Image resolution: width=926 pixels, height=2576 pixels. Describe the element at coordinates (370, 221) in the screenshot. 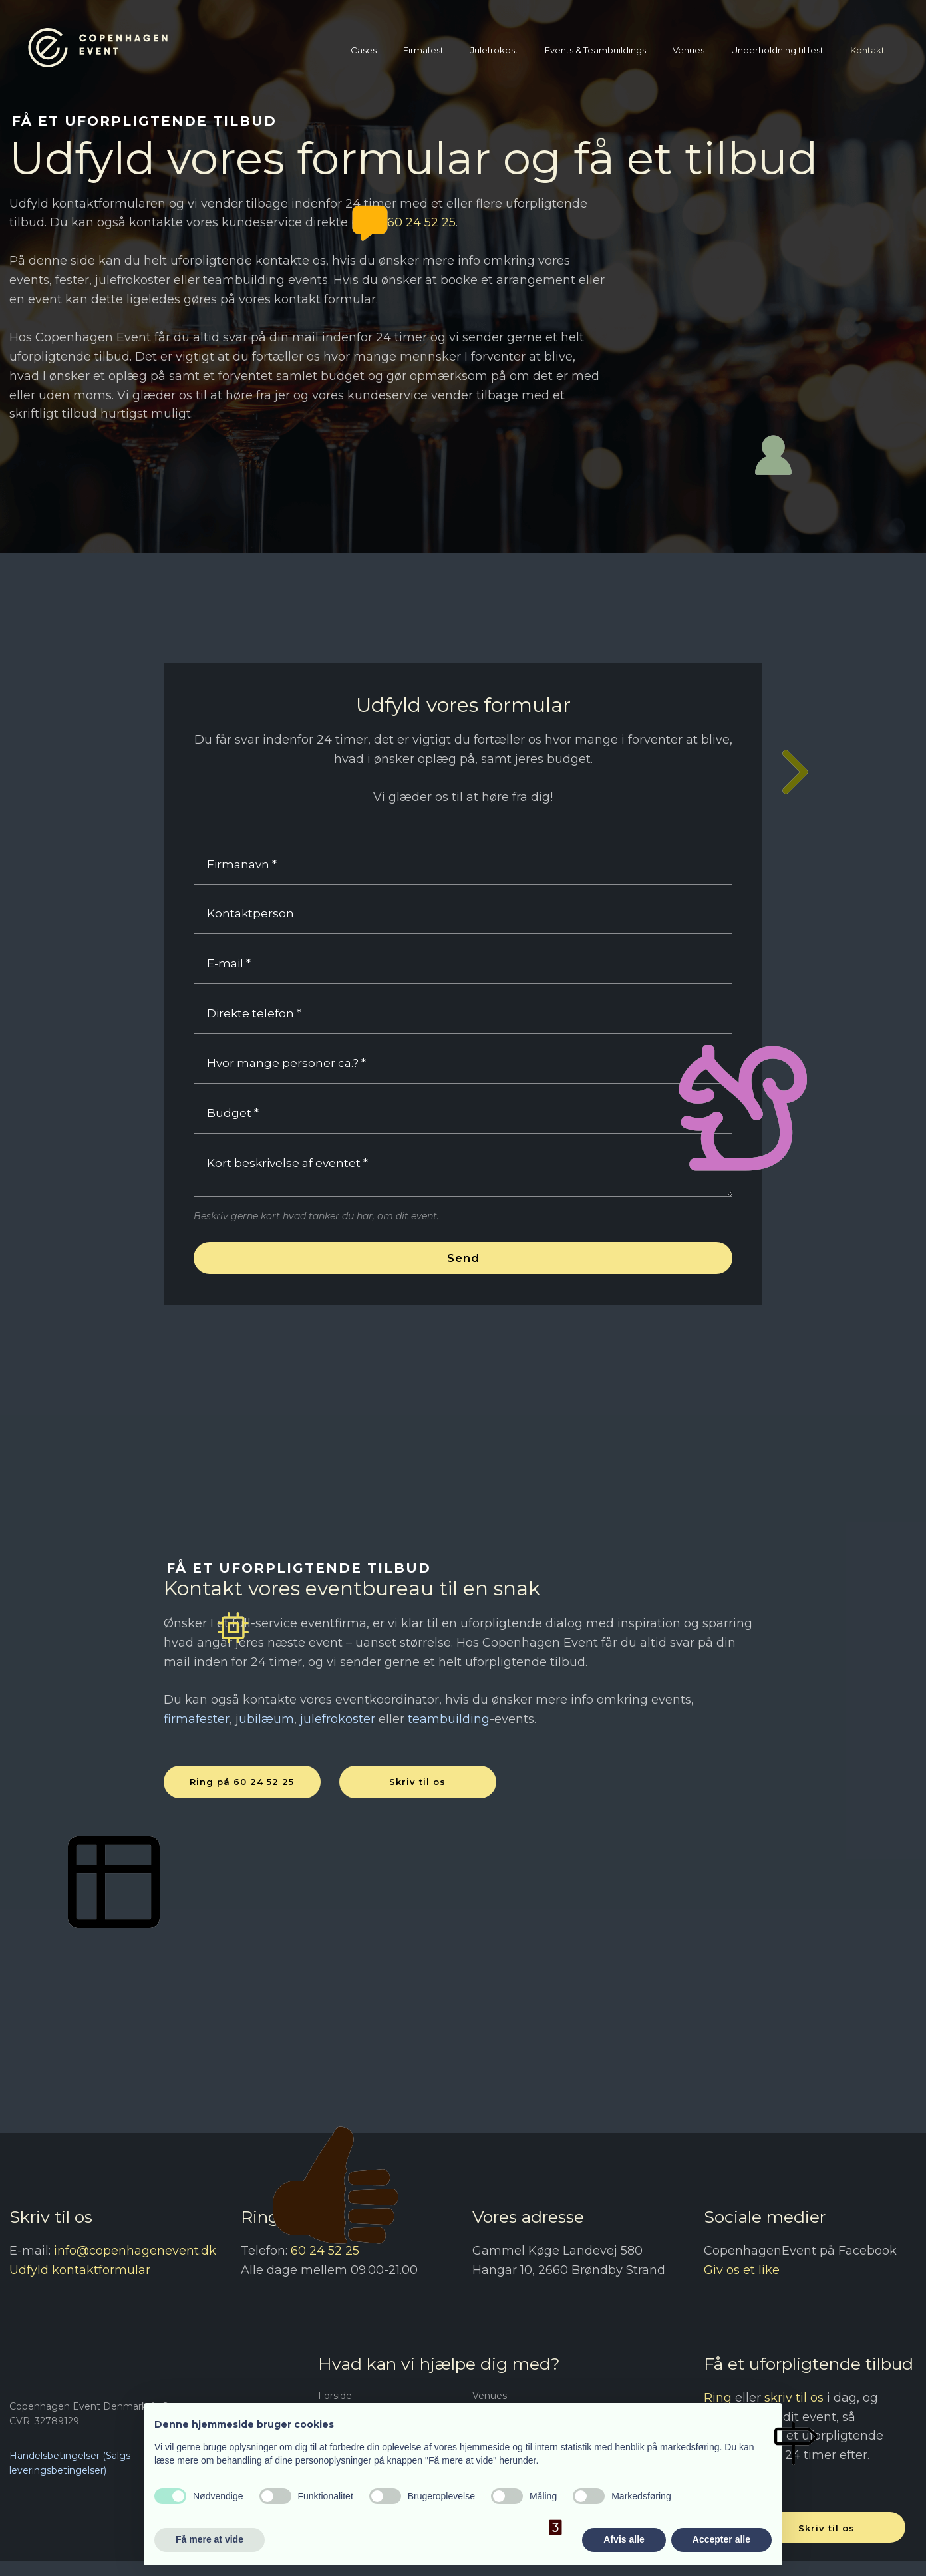

I see `open messaging or chat` at that location.